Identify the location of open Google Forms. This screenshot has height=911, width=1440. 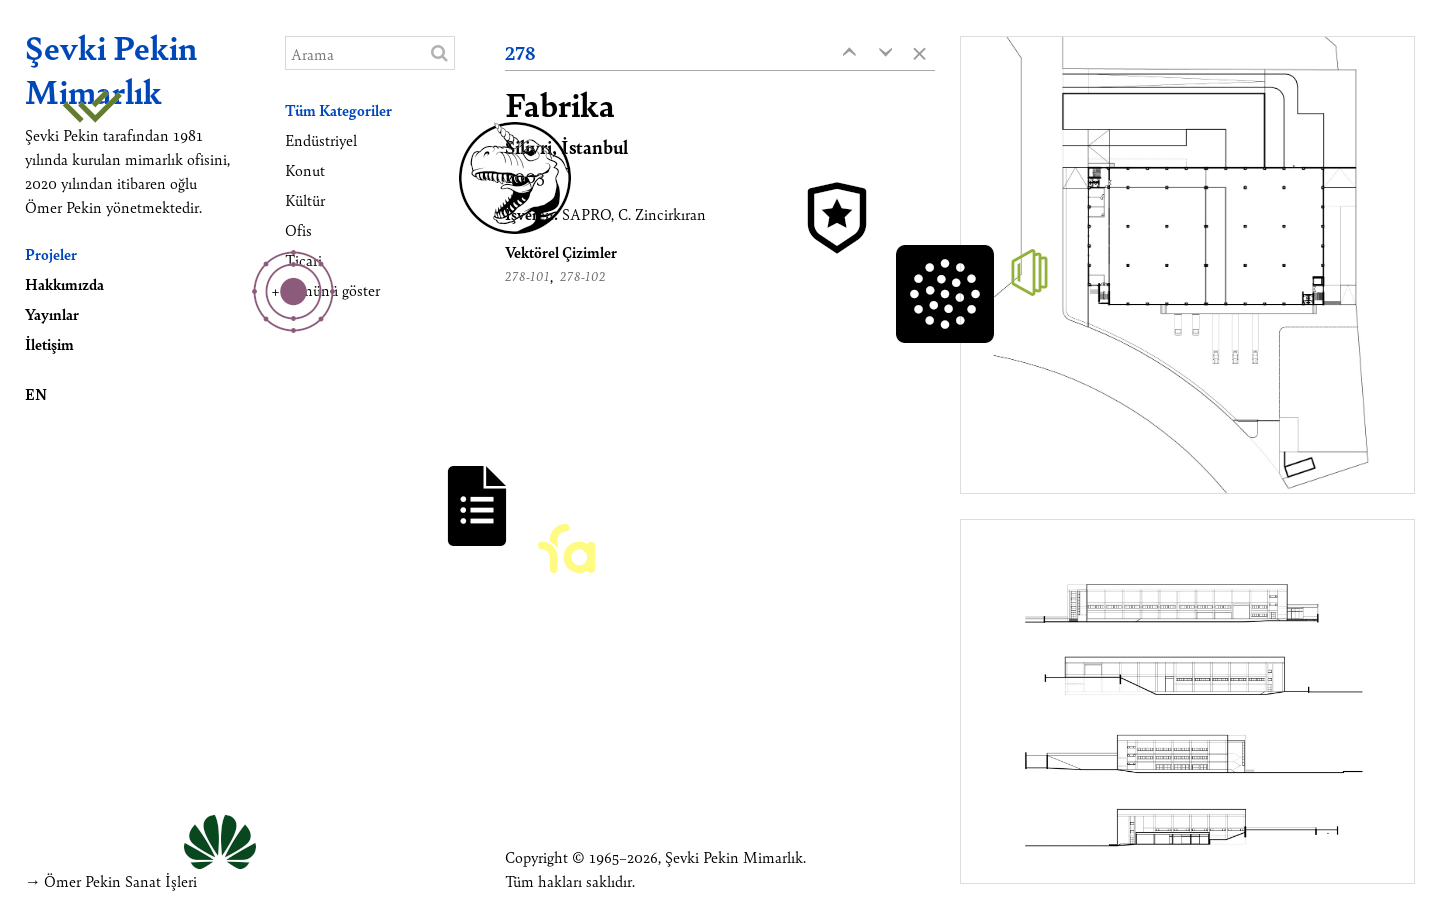
(477, 506).